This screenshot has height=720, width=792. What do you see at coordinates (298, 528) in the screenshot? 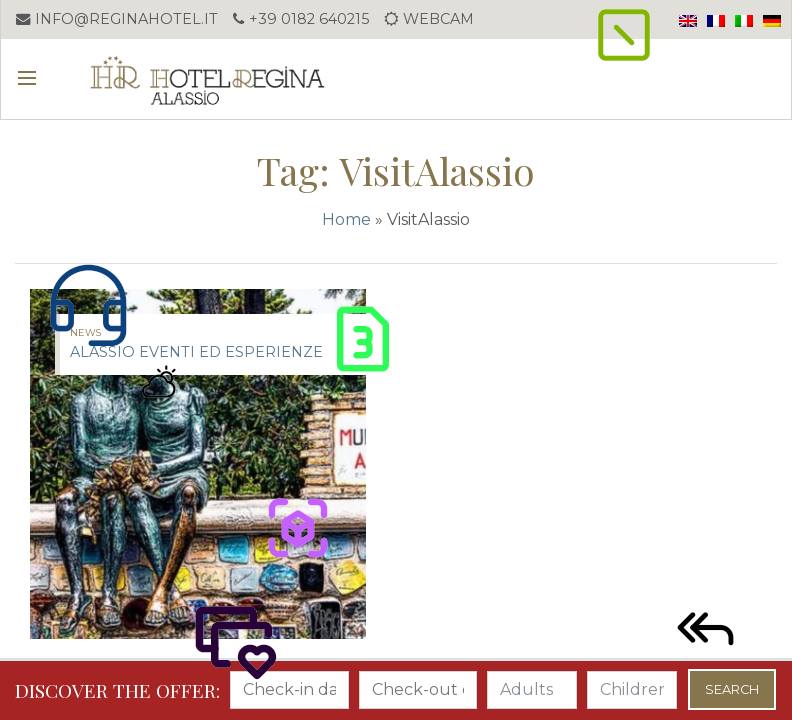
I see `open augmented reality mode` at bounding box center [298, 528].